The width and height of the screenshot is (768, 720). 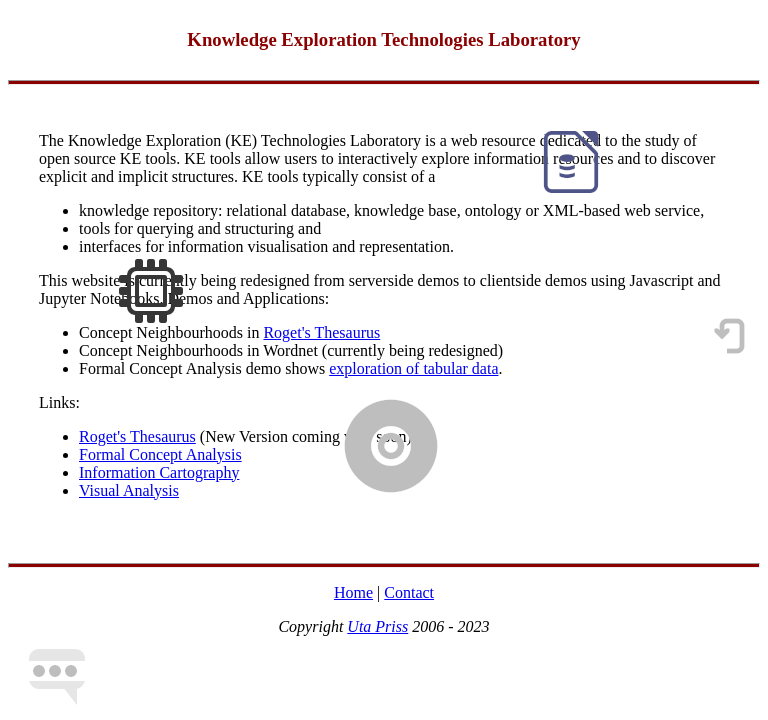 What do you see at coordinates (571, 162) in the screenshot?
I see `open libreoffice base database application` at bounding box center [571, 162].